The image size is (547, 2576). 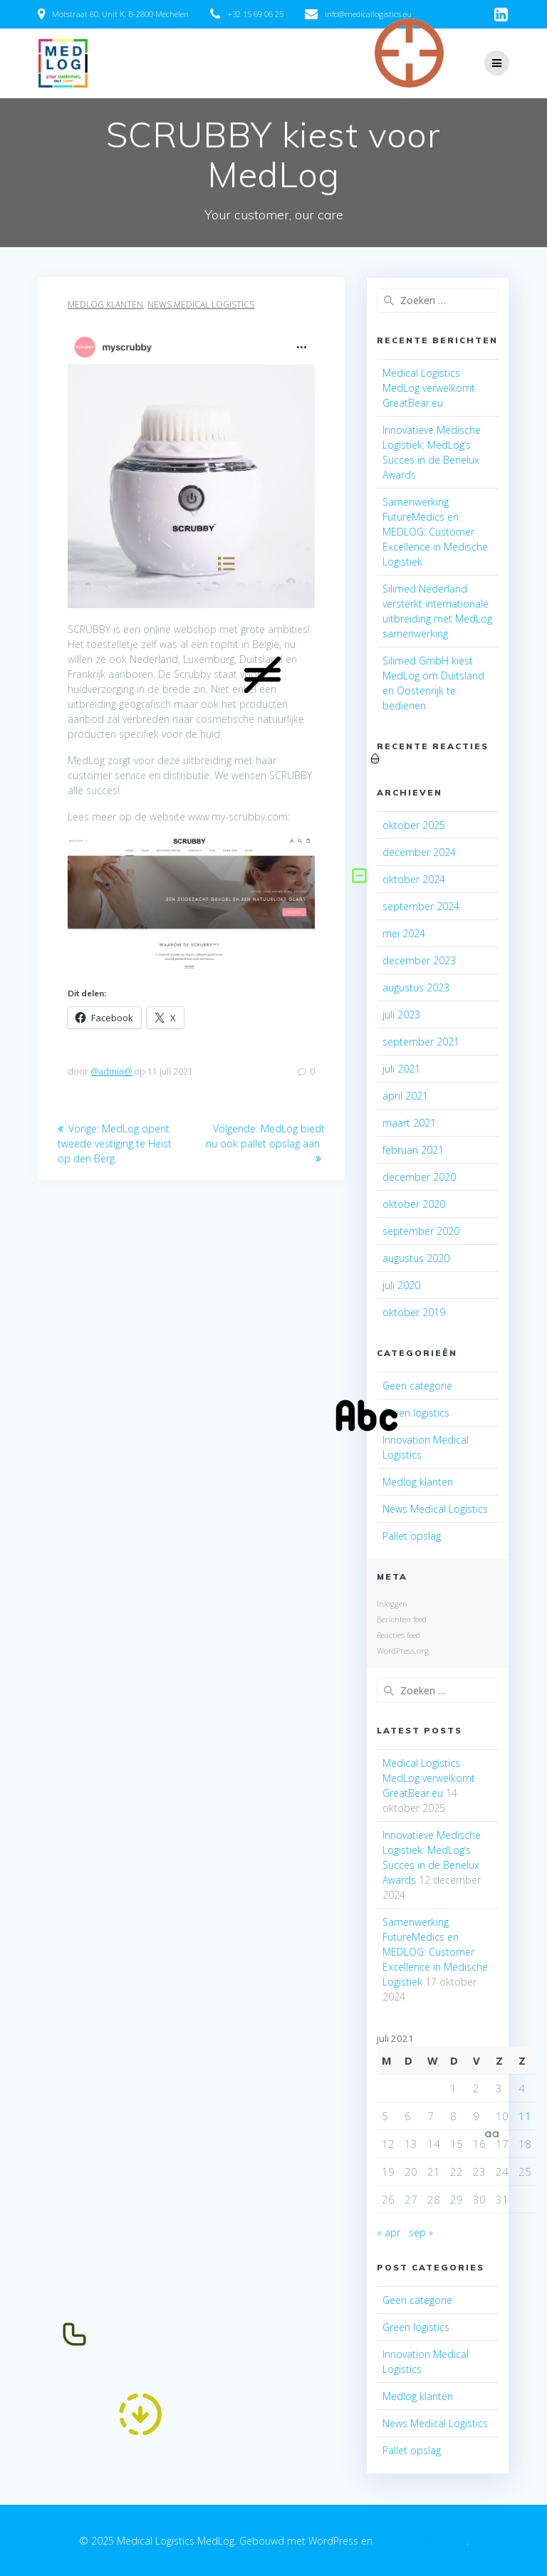 I want to click on view items in list format, so click(x=226, y=563).